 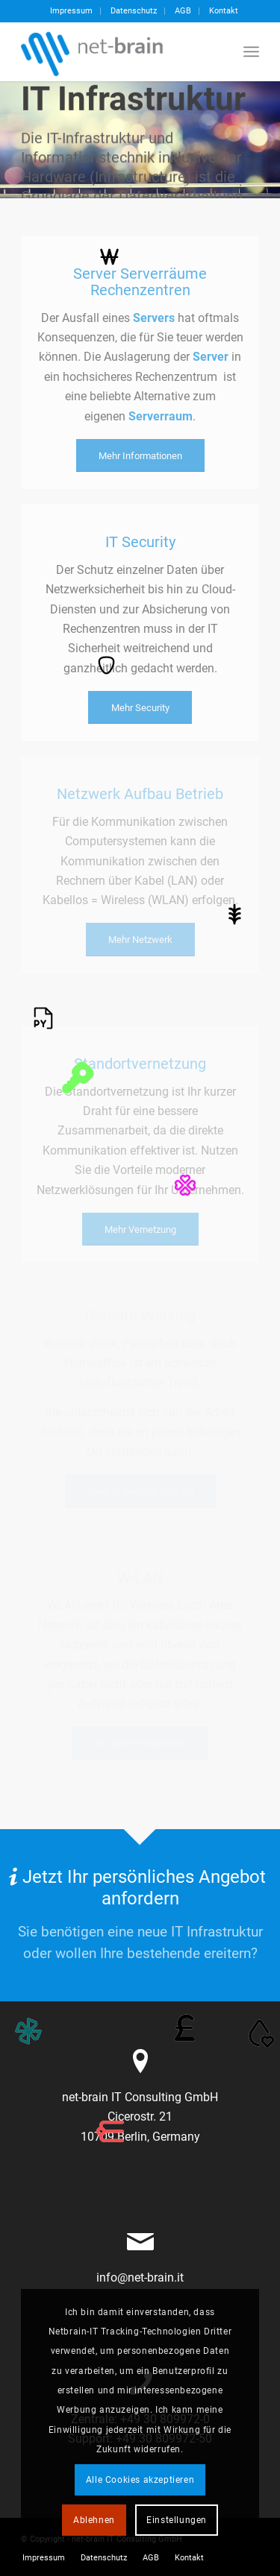 What do you see at coordinates (106, 665) in the screenshot?
I see `access music or guitar-related features` at bounding box center [106, 665].